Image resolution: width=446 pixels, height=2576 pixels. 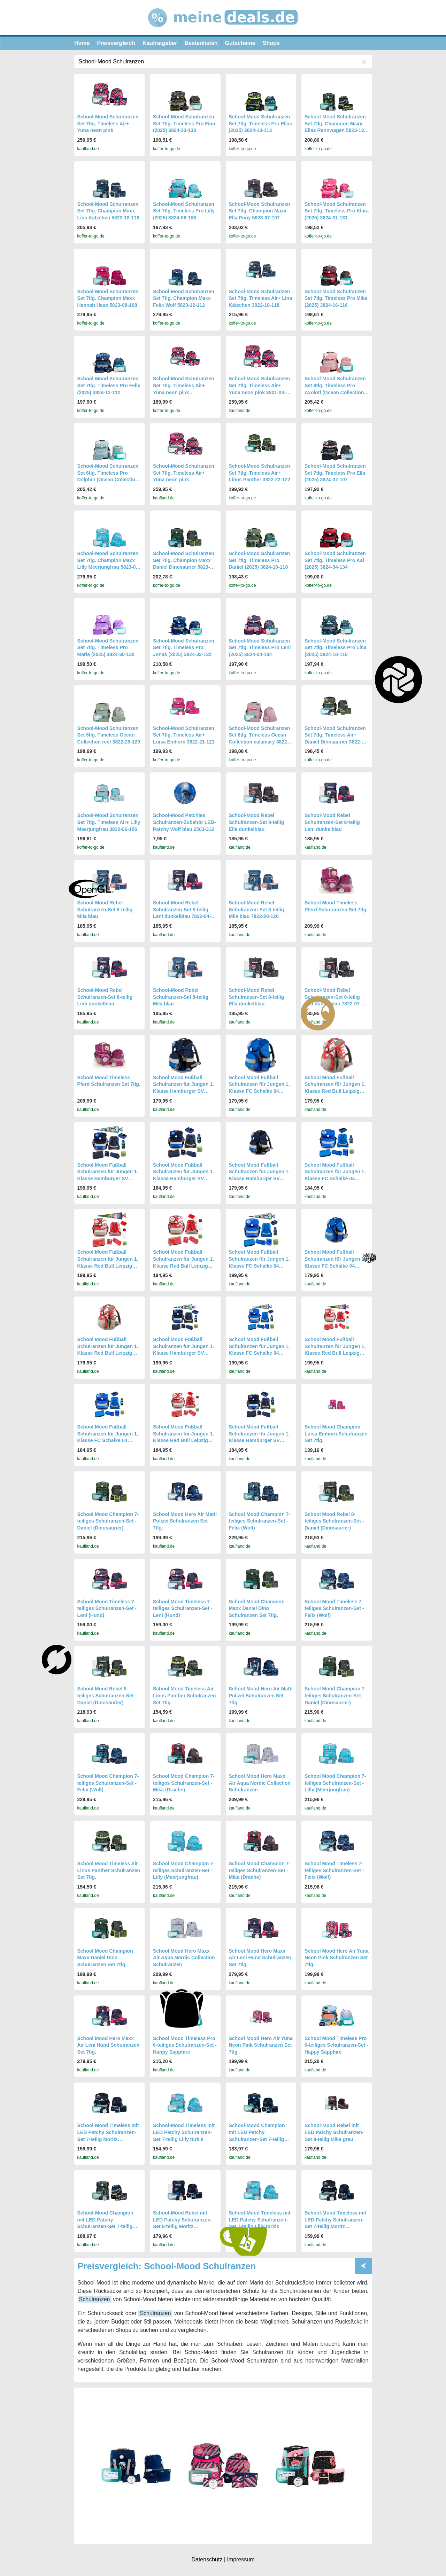 I want to click on open MLflow machine learning platform, so click(x=56, y=1659).